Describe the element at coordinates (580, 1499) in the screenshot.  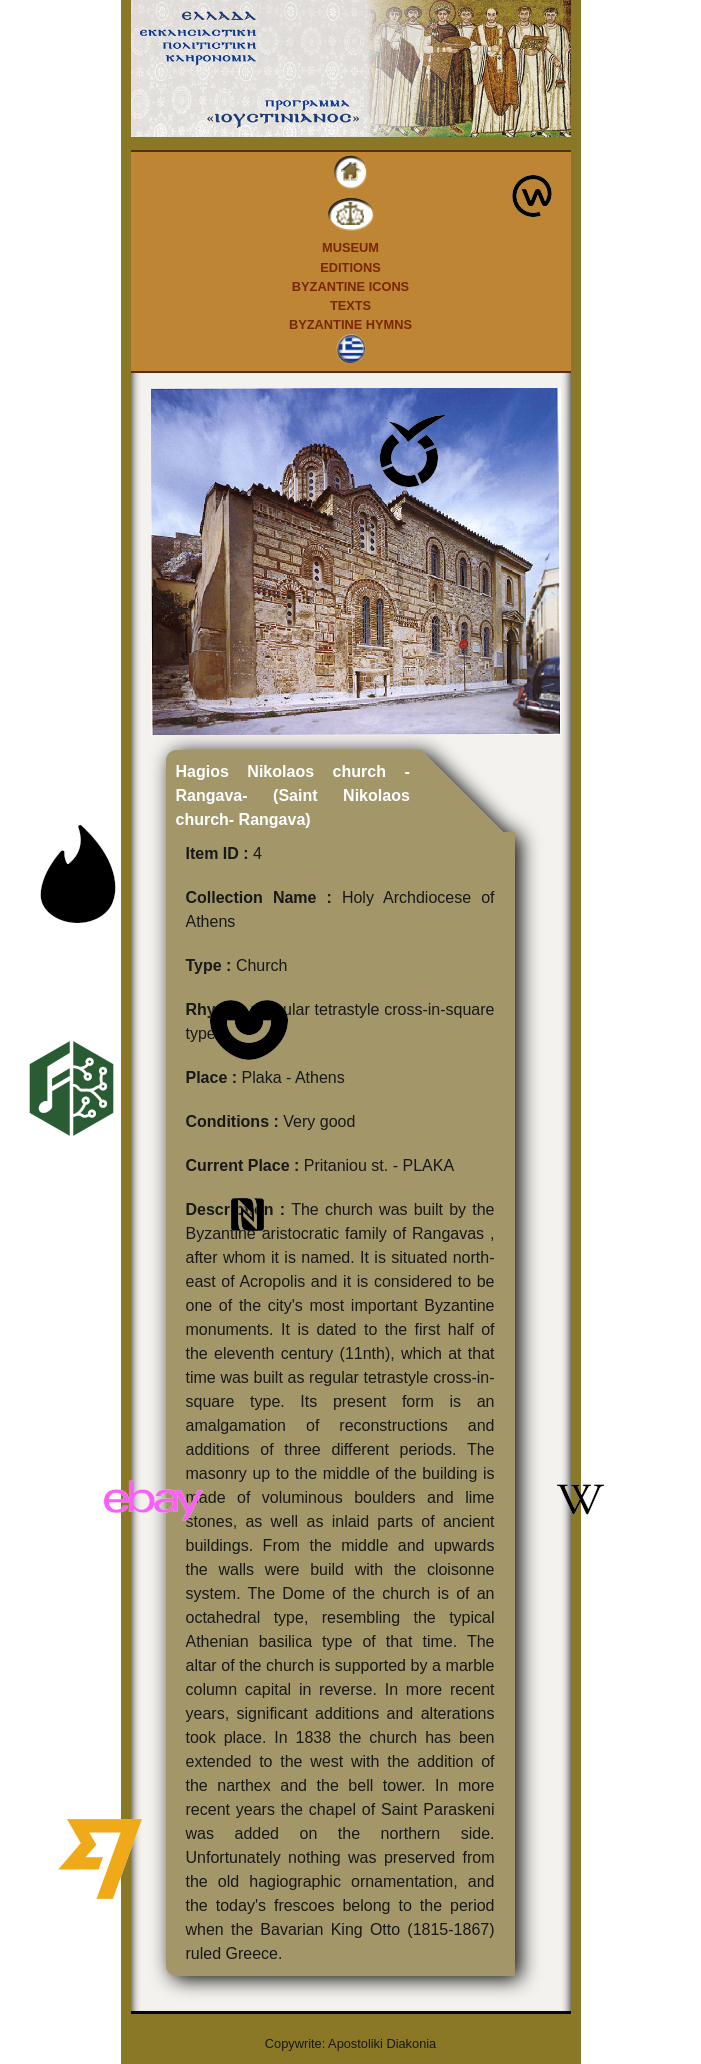
I see `open Wikipedia` at that location.